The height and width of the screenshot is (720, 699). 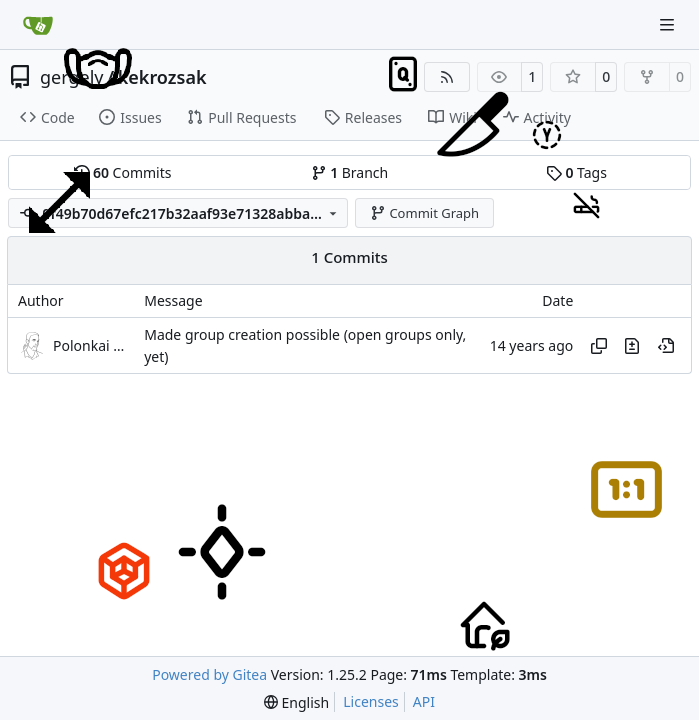 I want to click on align keyframe to center of timeline, so click(x=222, y=552).